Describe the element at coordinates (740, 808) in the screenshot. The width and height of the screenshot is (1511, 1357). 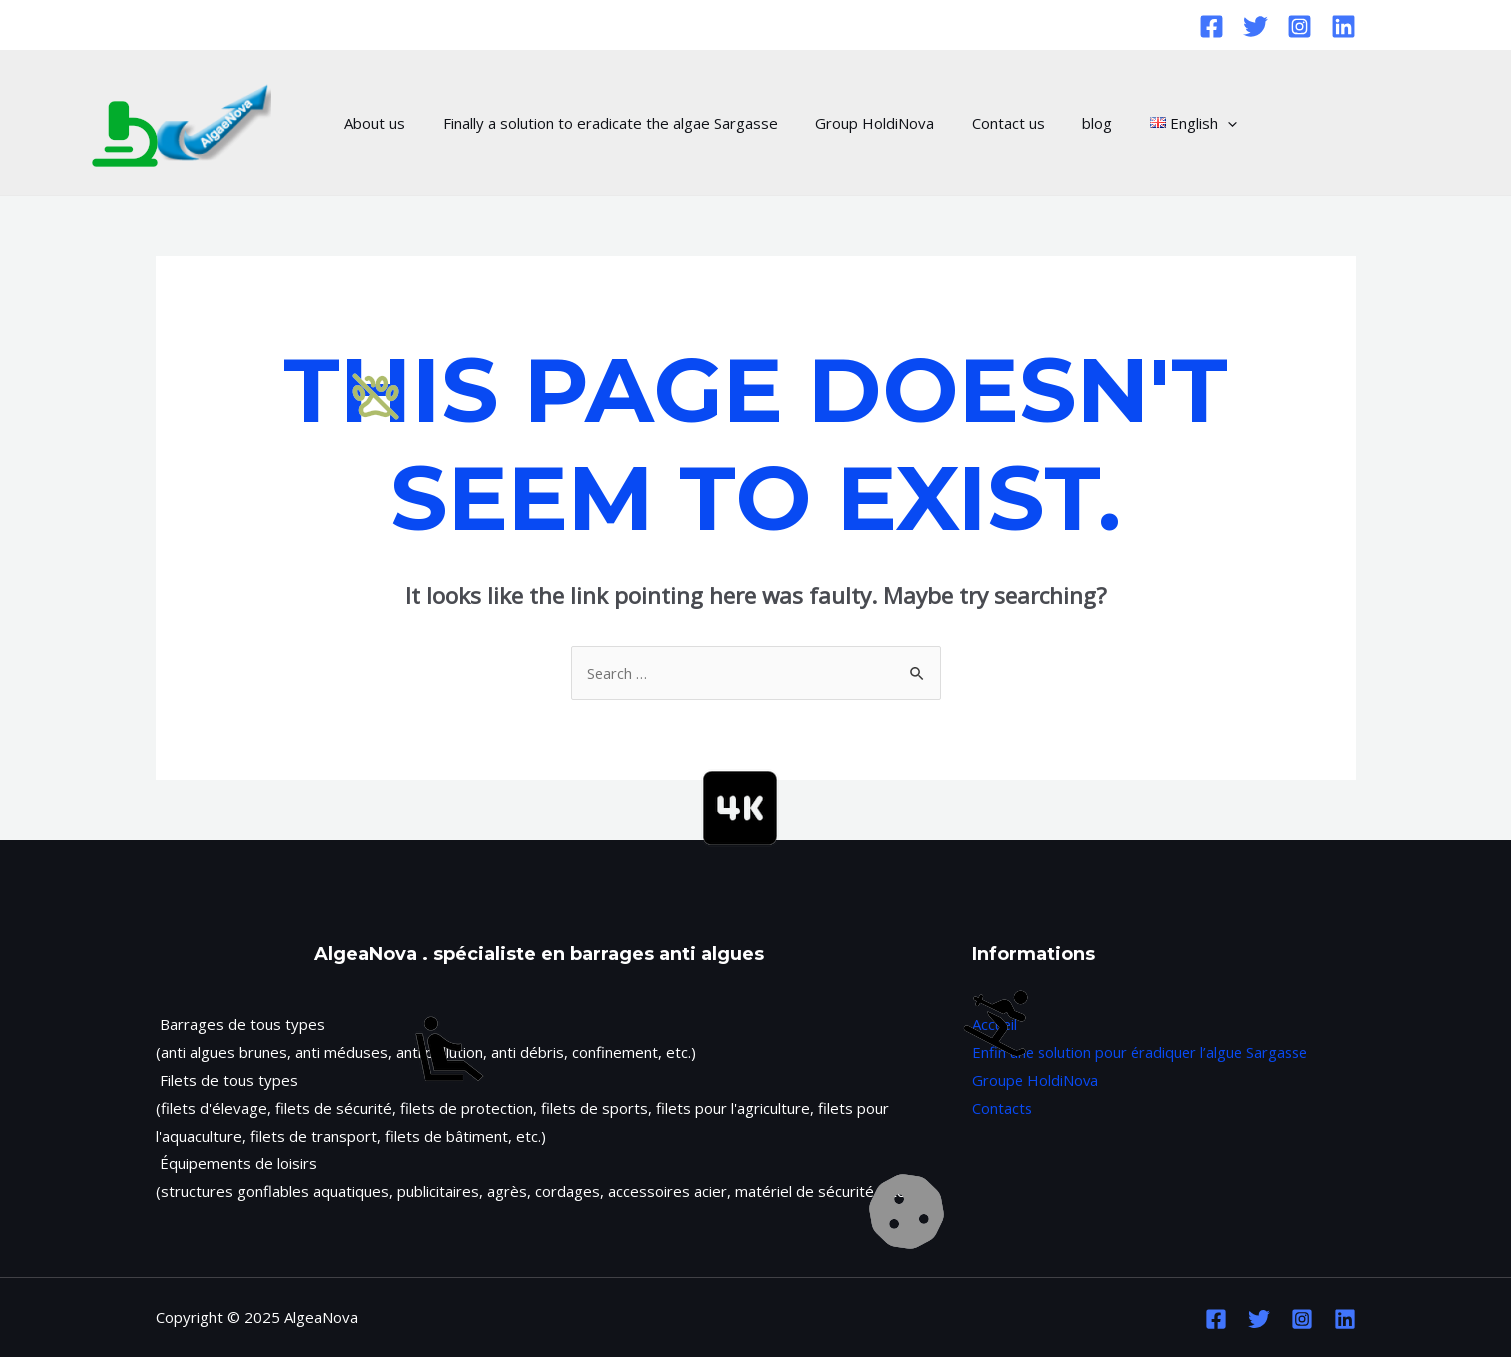
I see `indicates 4K video quality is available` at that location.